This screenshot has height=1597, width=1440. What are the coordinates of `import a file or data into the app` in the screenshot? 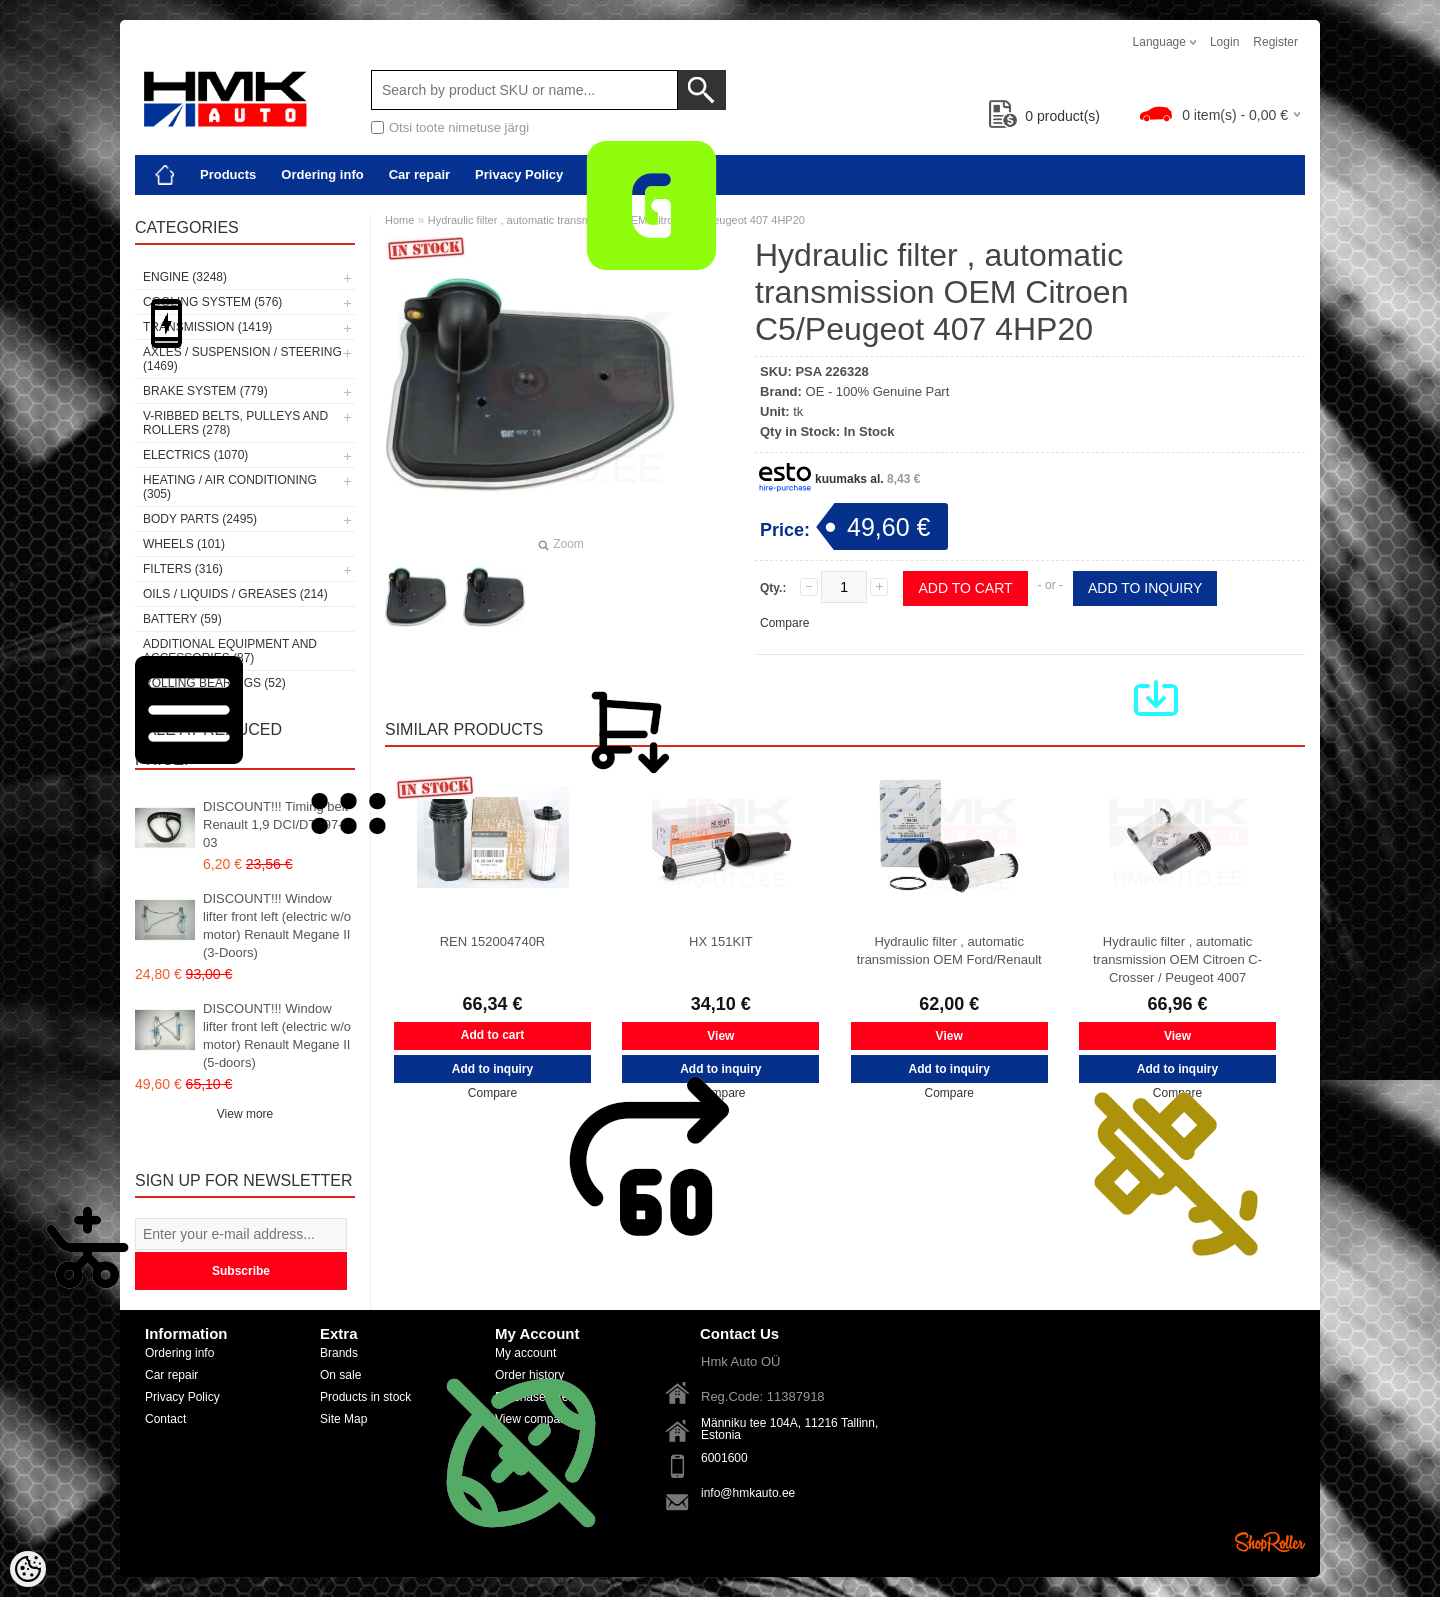 It's located at (1156, 700).